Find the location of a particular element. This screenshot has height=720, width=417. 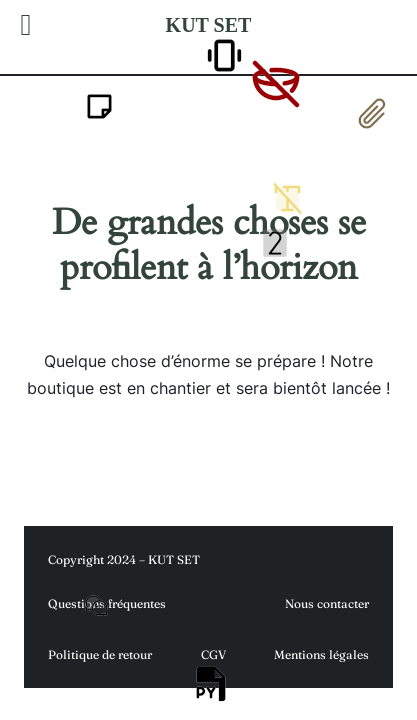

open a python file is located at coordinates (211, 684).